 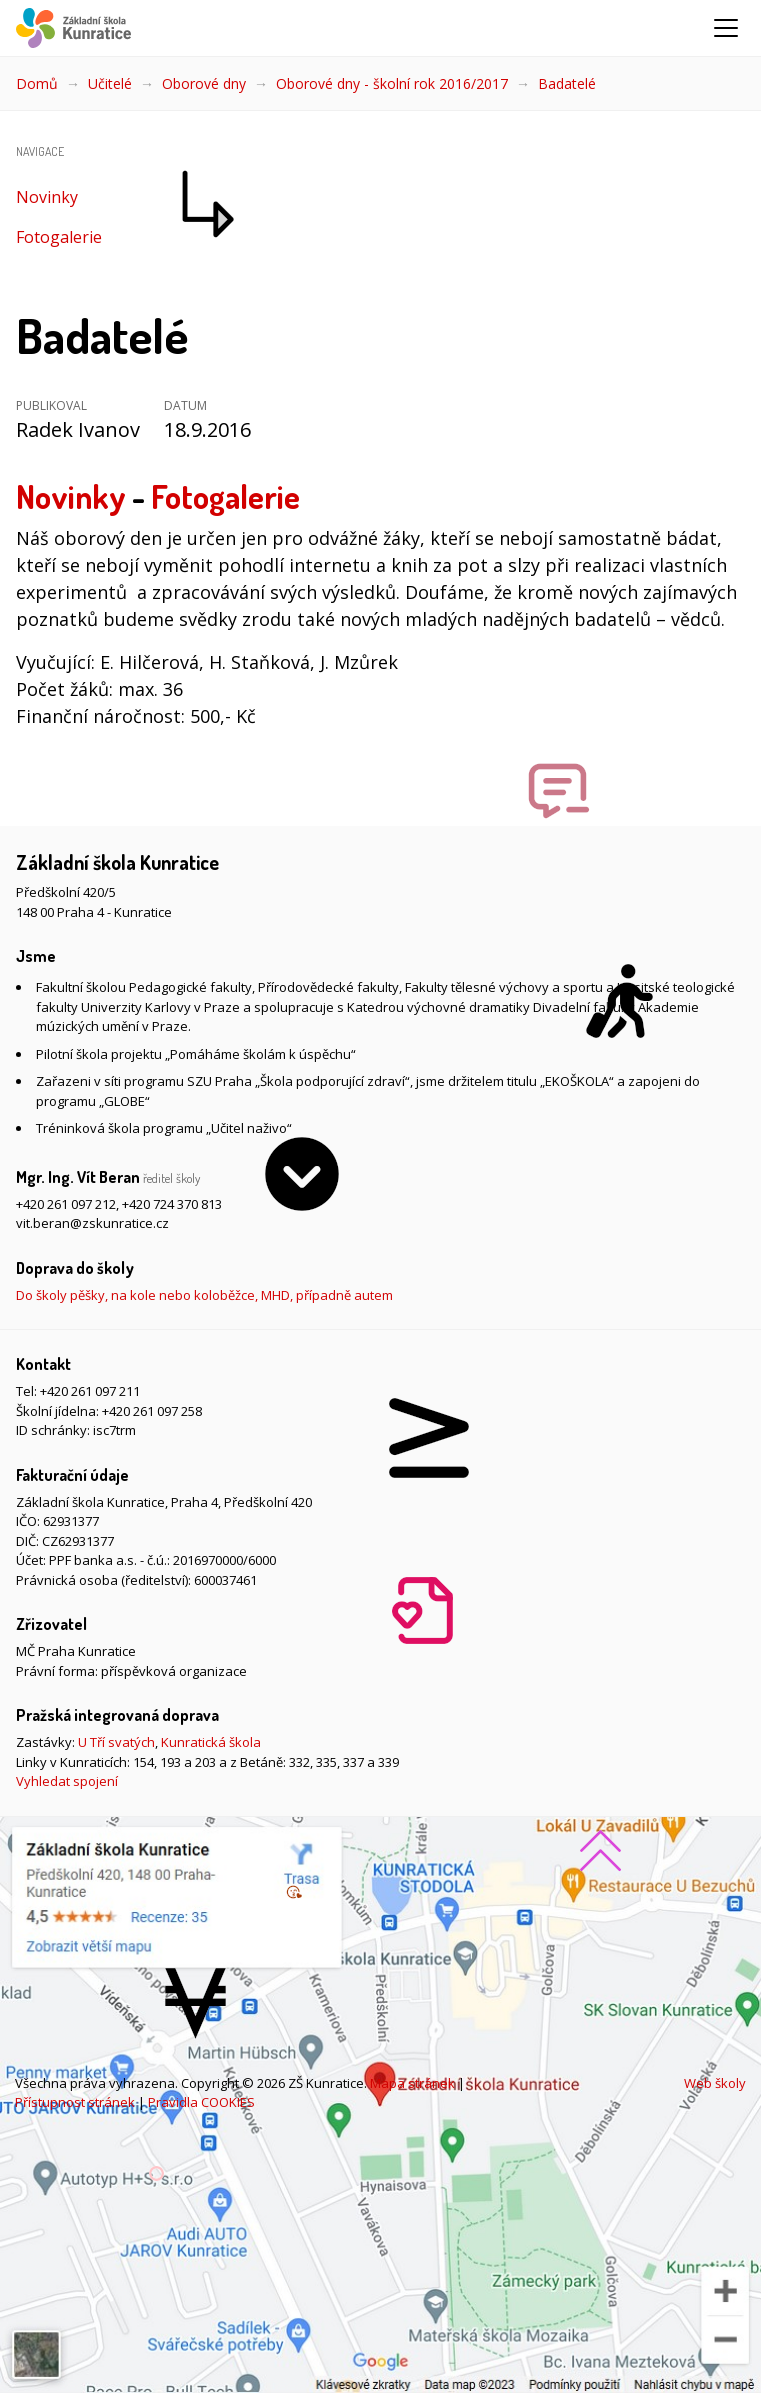 I want to click on scroll to top of page, so click(x=600, y=1852).